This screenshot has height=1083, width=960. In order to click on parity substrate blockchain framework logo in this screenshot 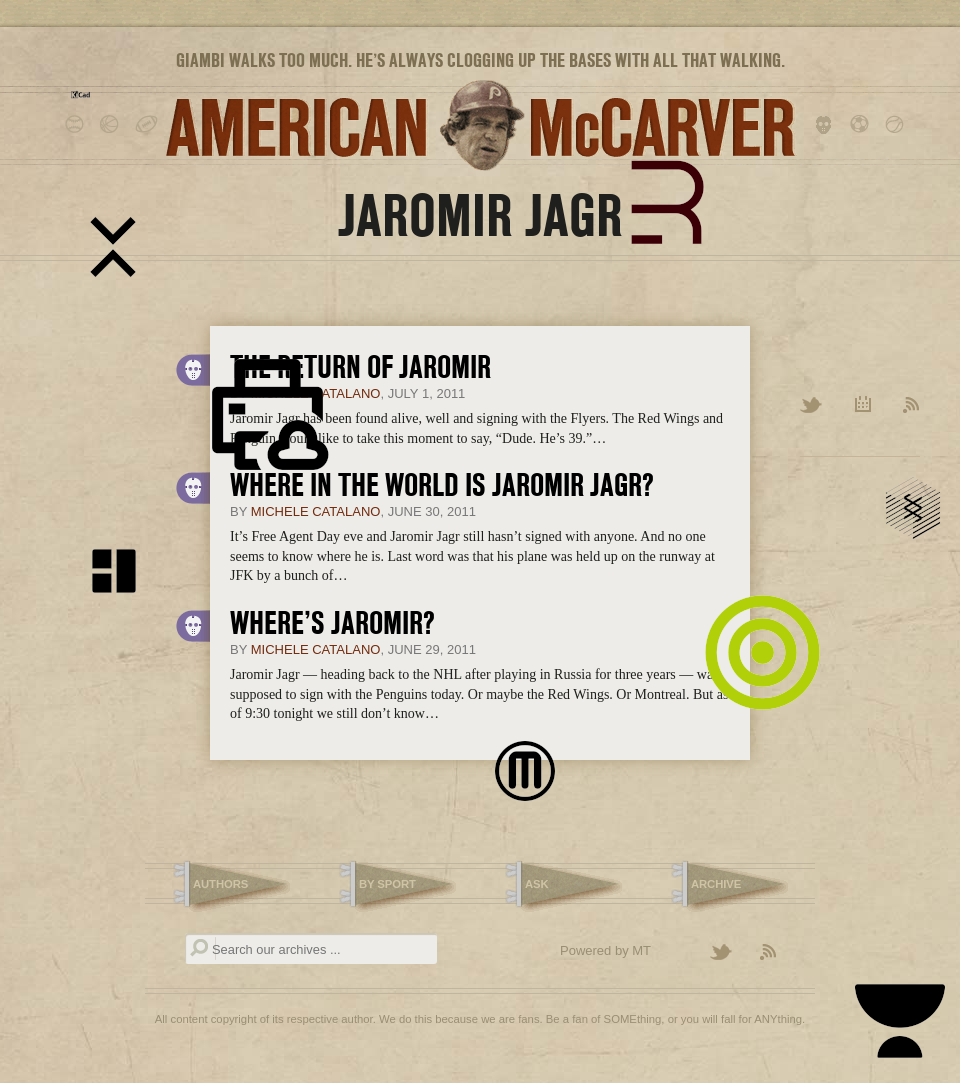, I will do `click(913, 508)`.